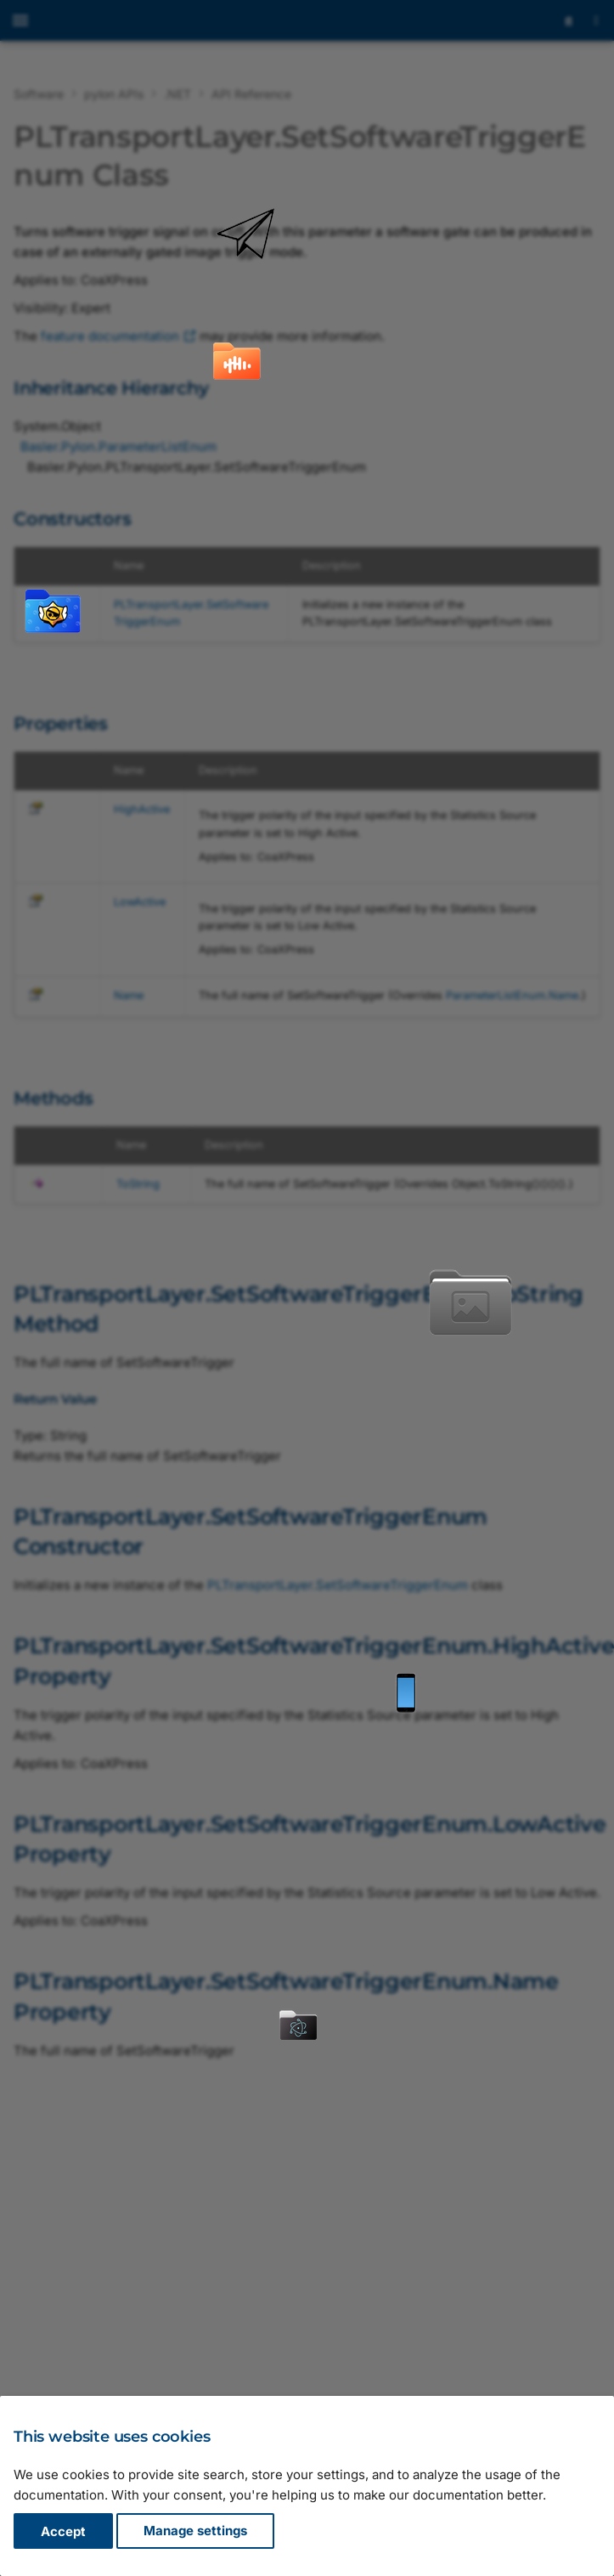 Image resolution: width=614 pixels, height=2576 pixels. I want to click on open castbox podcast downloads folder, so click(236, 362).